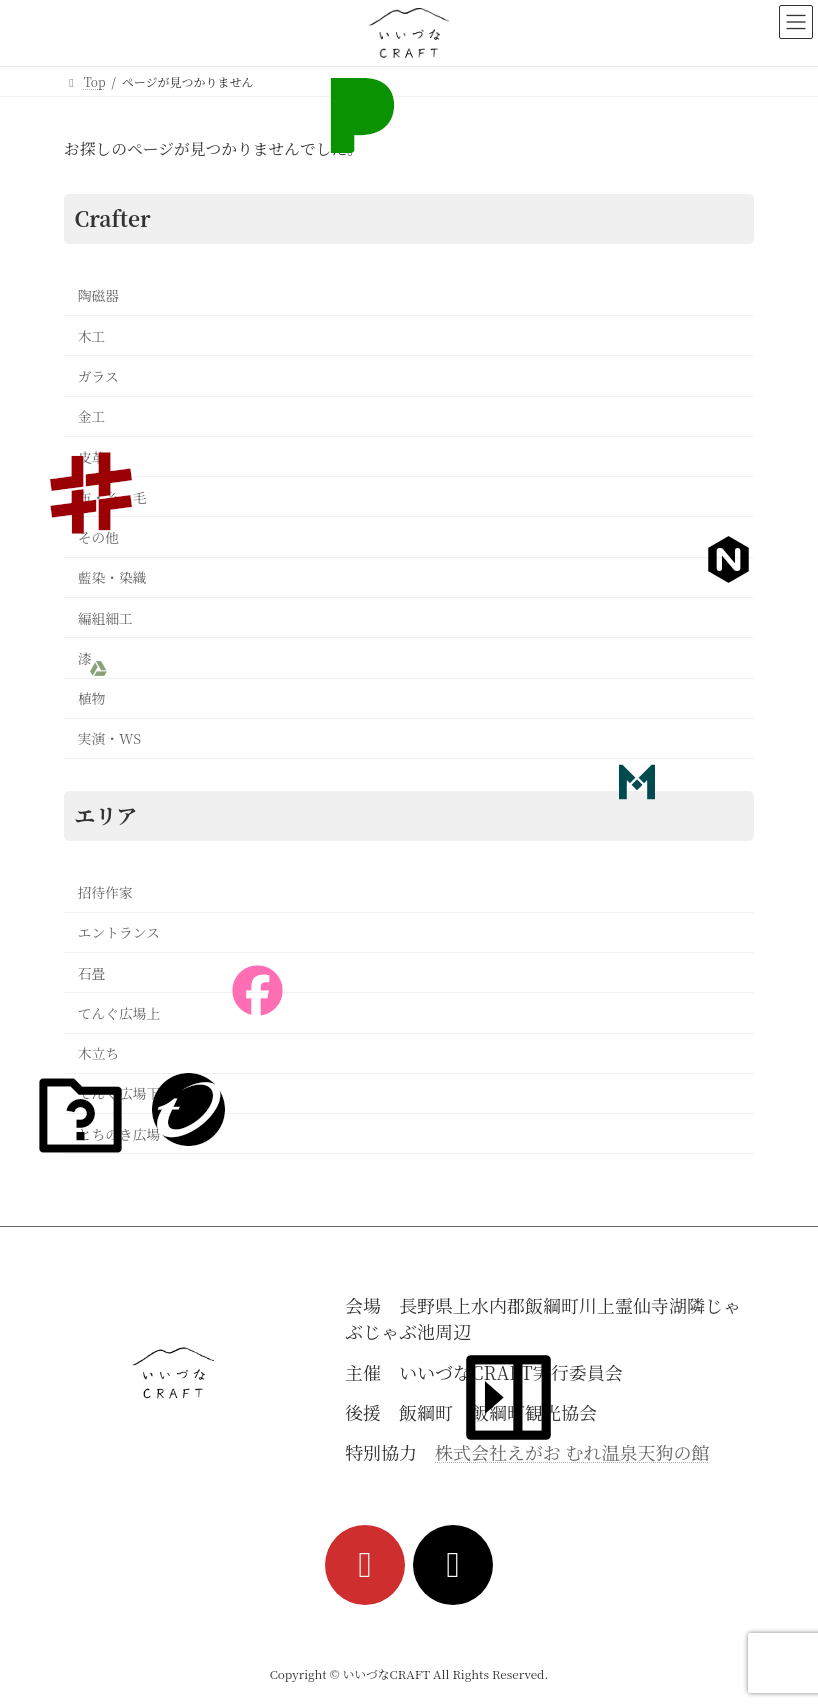 Image resolution: width=818 pixels, height=1707 pixels. Describe the element at coordinates (637, 782) in the screenshot. I see `open the AnkerMake 3D printer app` at that location.